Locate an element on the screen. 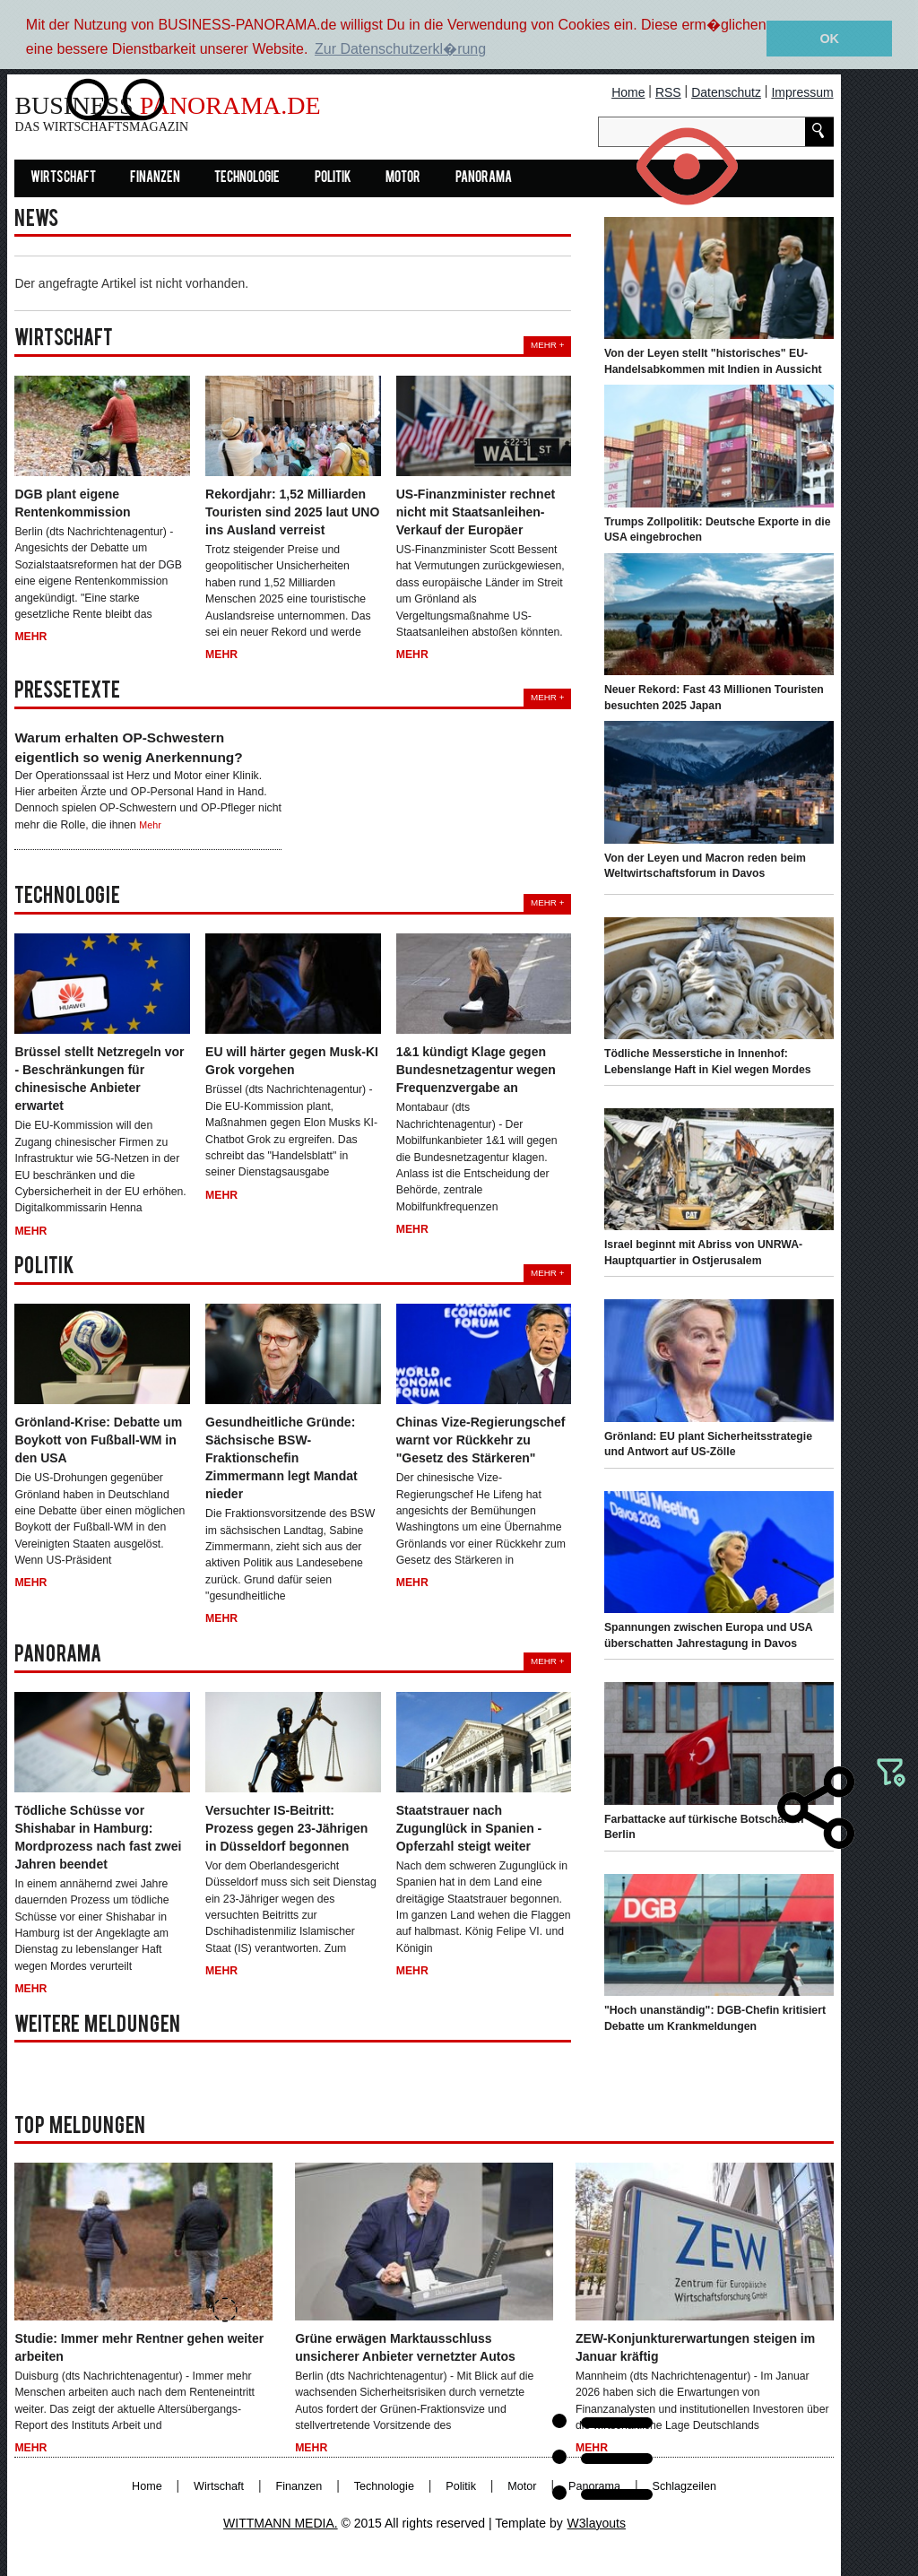 This screenshot has height=2576, width=918. view items as a bulleted list is located at coordinates (602, 2457).